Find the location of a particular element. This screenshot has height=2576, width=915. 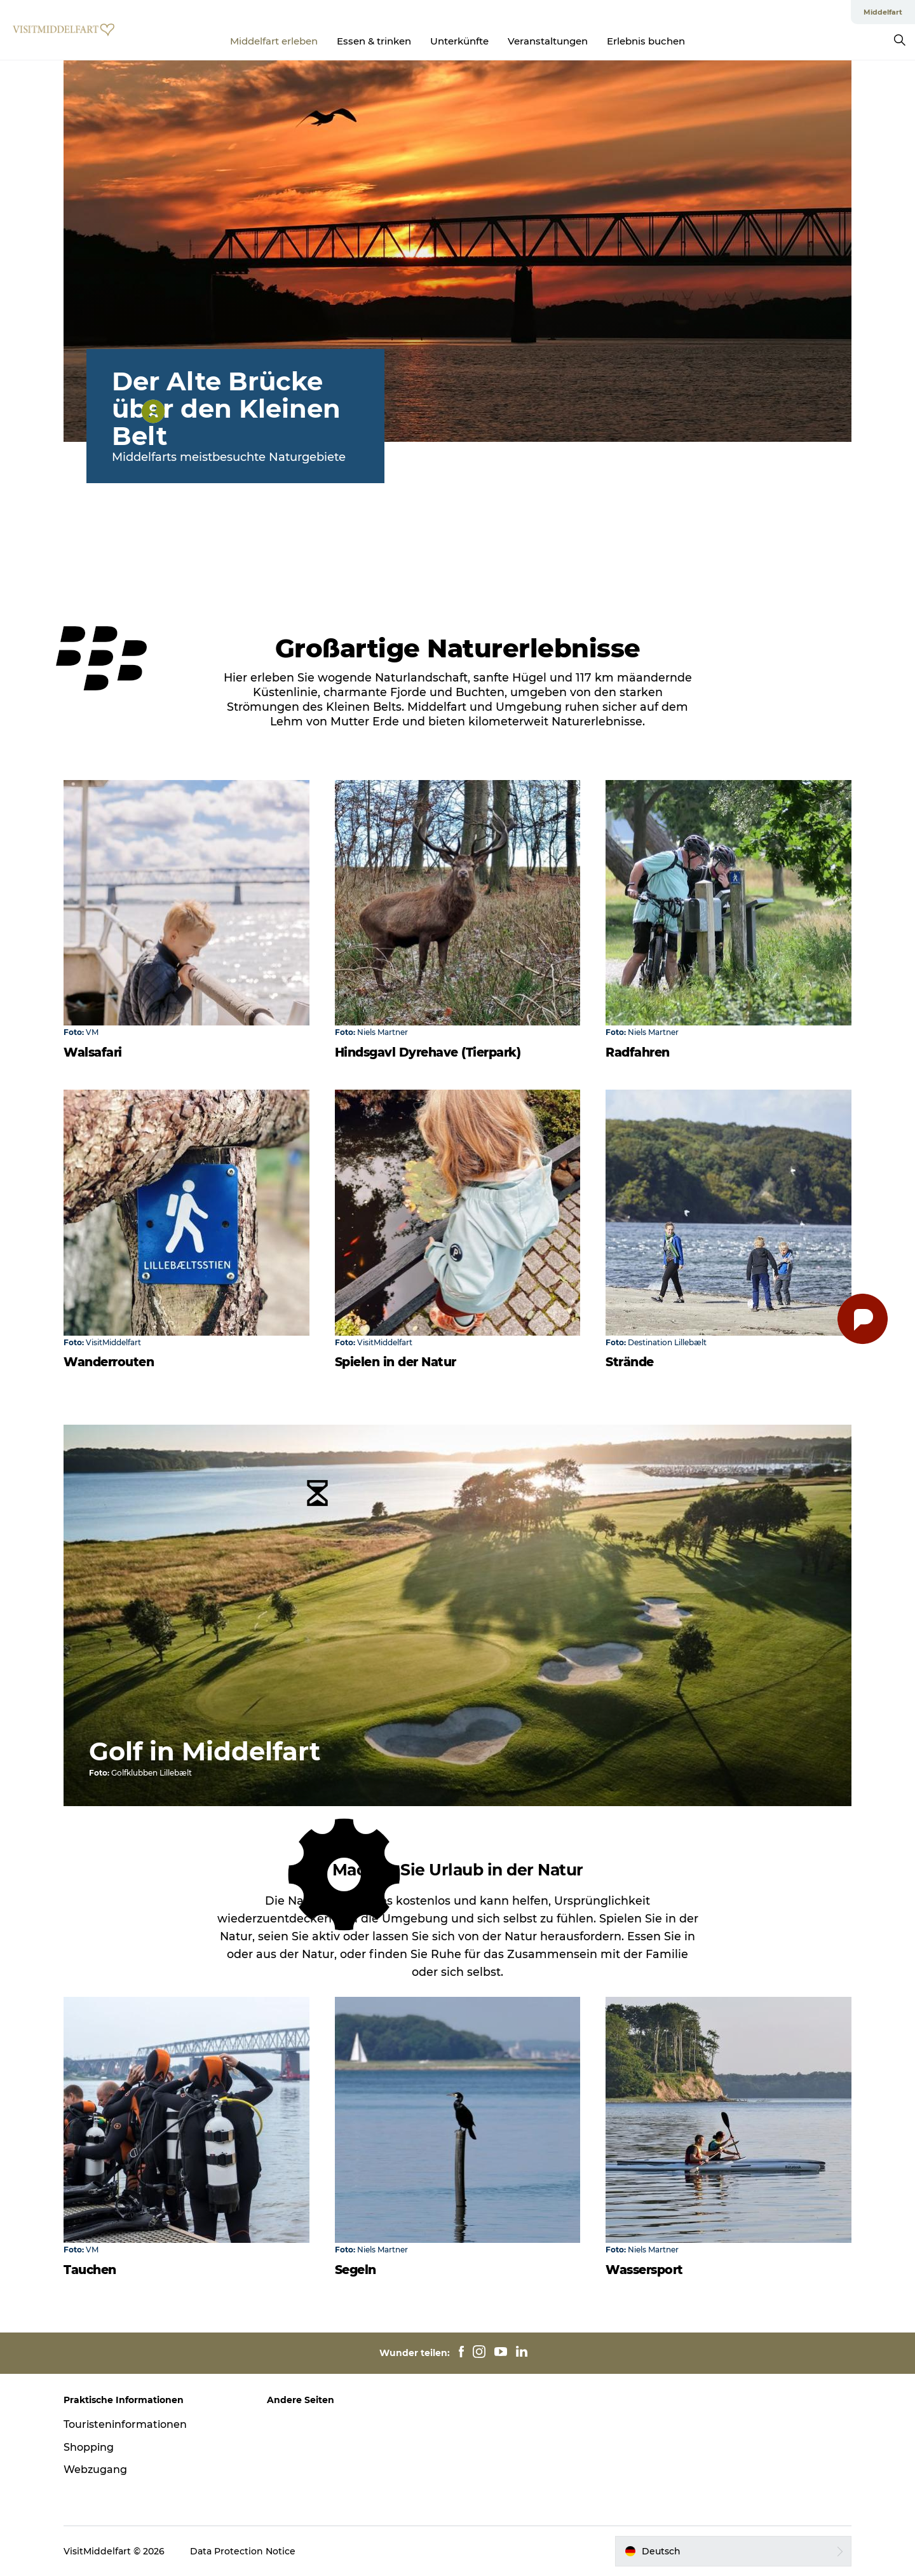

access your account or profile is located at coordinates (153, 411).